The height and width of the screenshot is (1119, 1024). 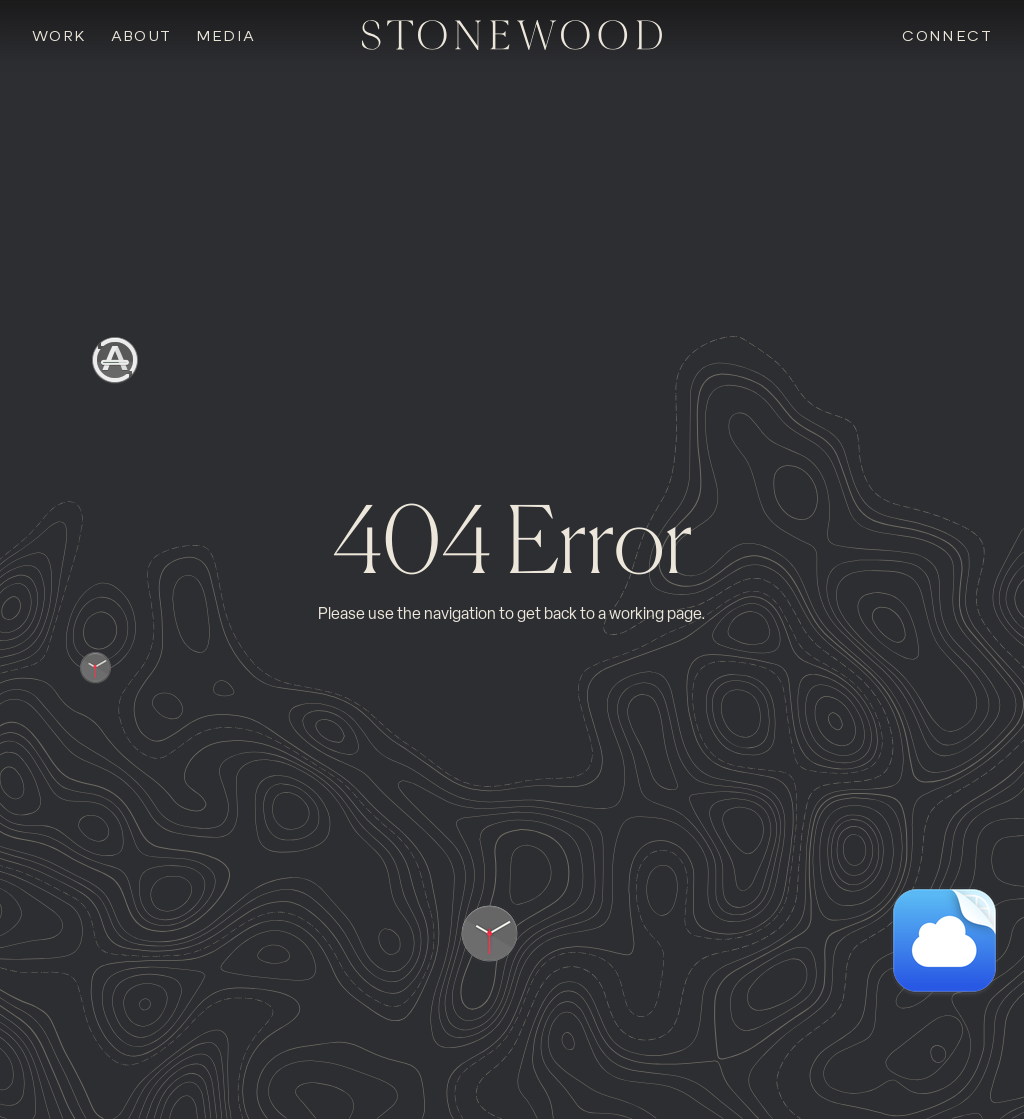 I want to click on open the clock application, so click(x=489, y=933).